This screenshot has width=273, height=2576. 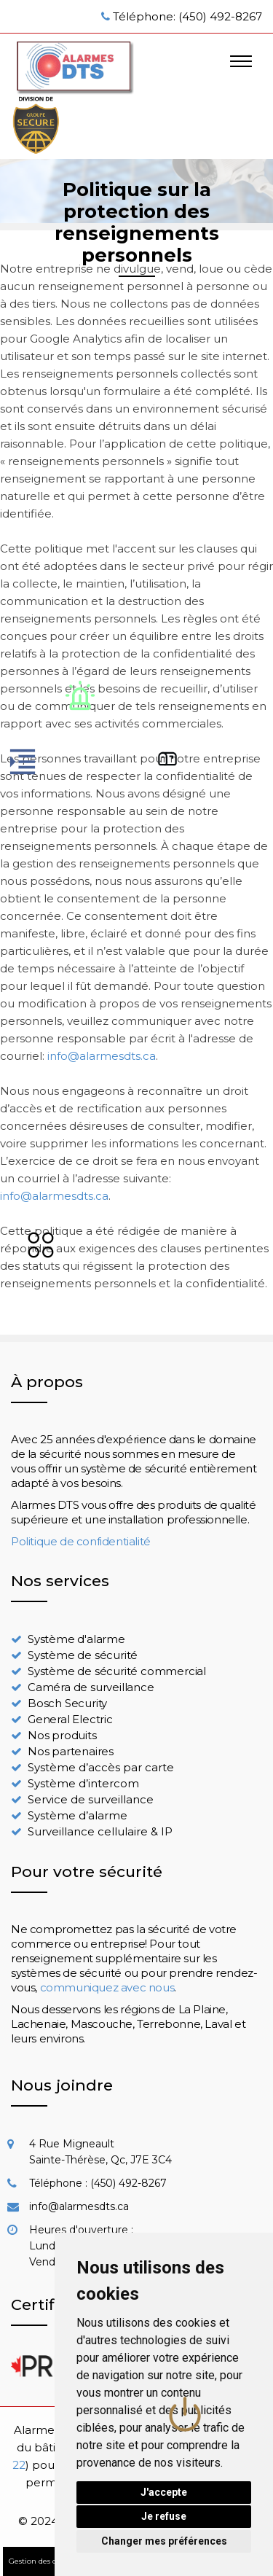 I want to click on turn device on or off, so click(x=185, y=2414).